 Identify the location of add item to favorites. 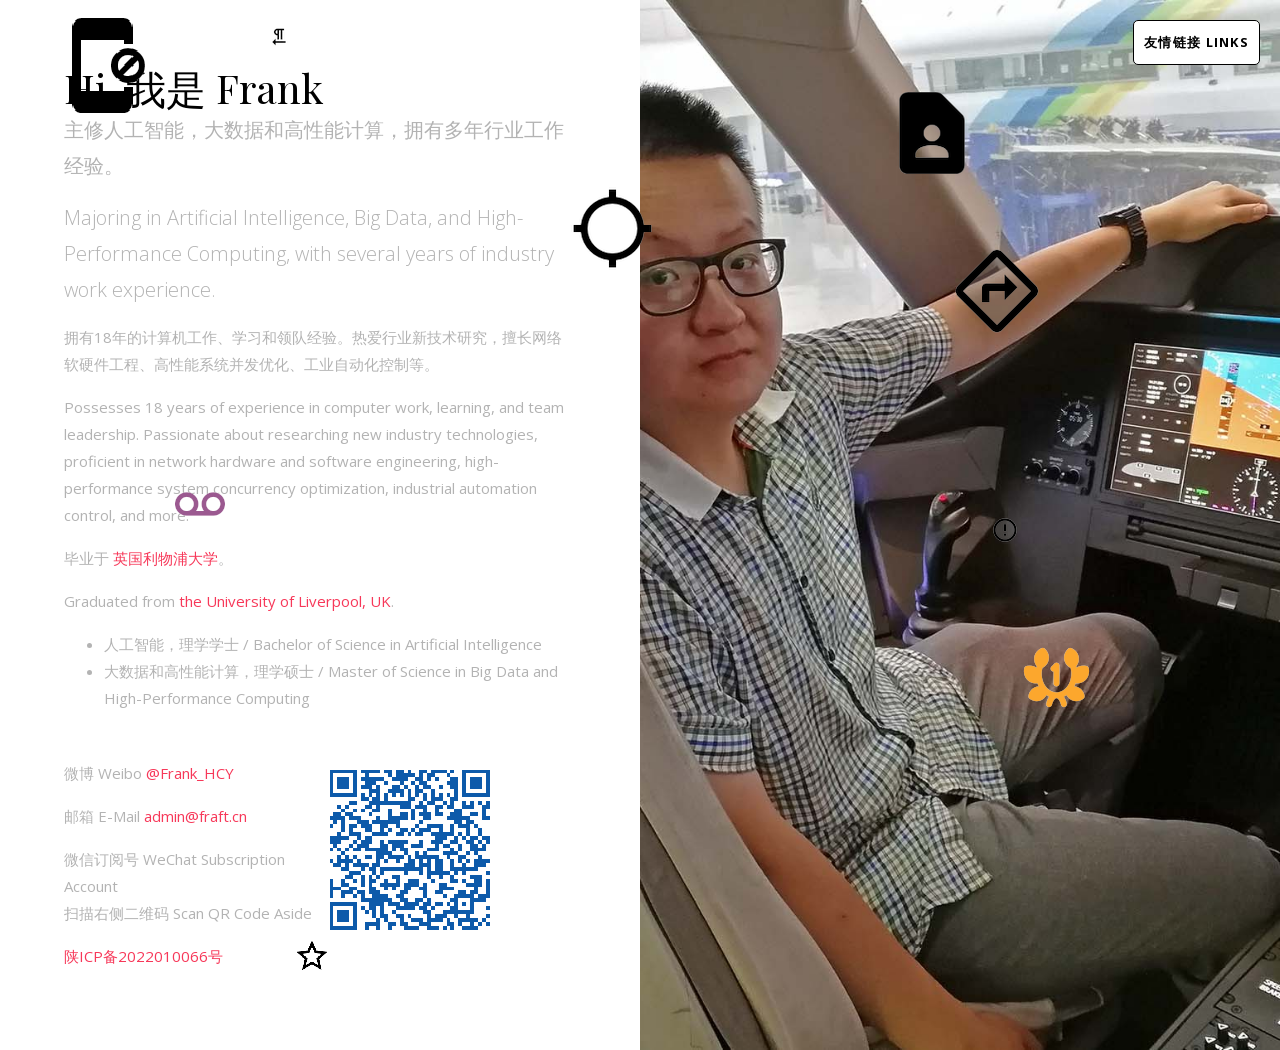
(312, 956).